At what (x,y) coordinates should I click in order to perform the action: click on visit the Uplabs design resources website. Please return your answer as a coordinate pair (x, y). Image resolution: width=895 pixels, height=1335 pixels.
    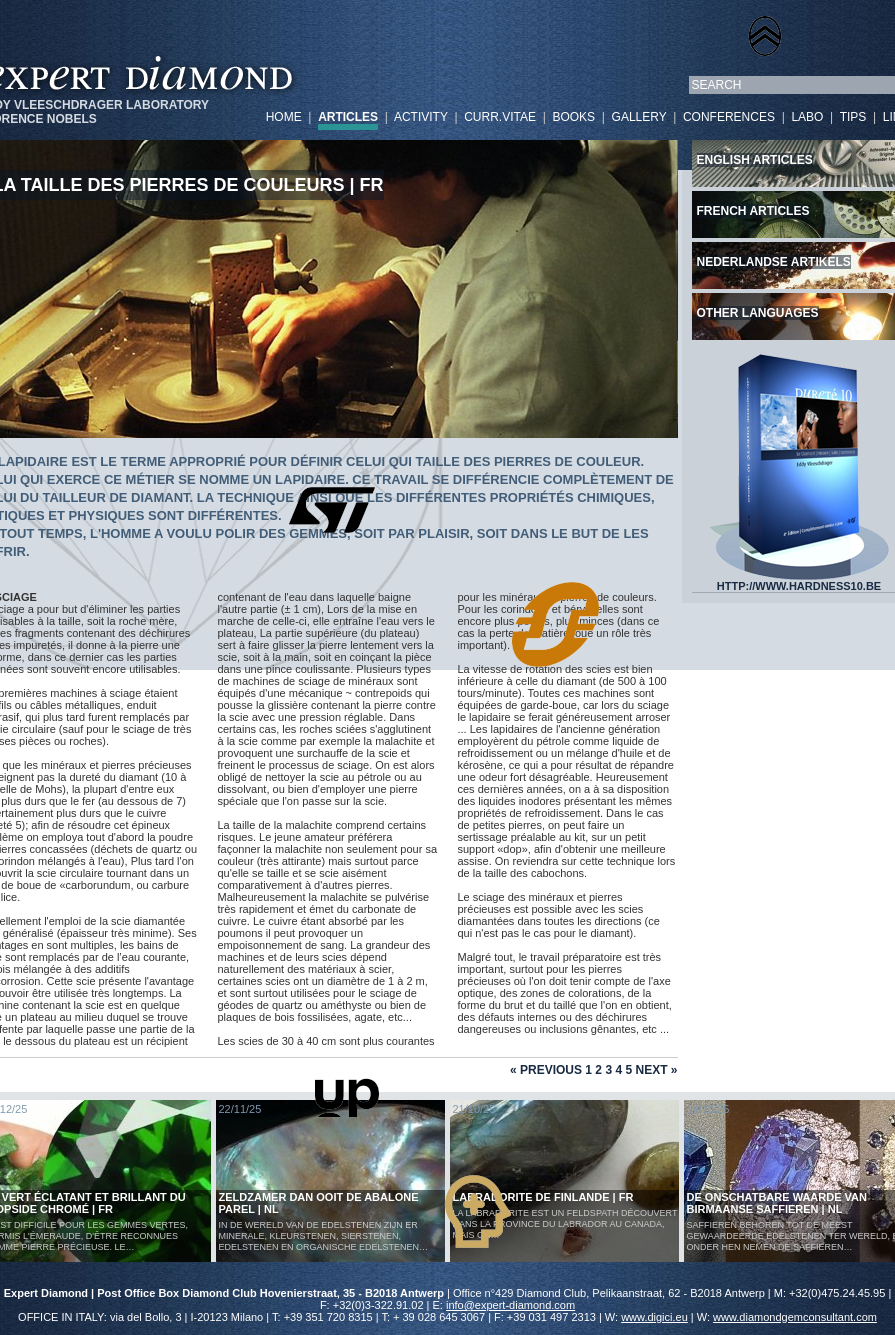
    Looking at the image, I should click on (347, 1098).